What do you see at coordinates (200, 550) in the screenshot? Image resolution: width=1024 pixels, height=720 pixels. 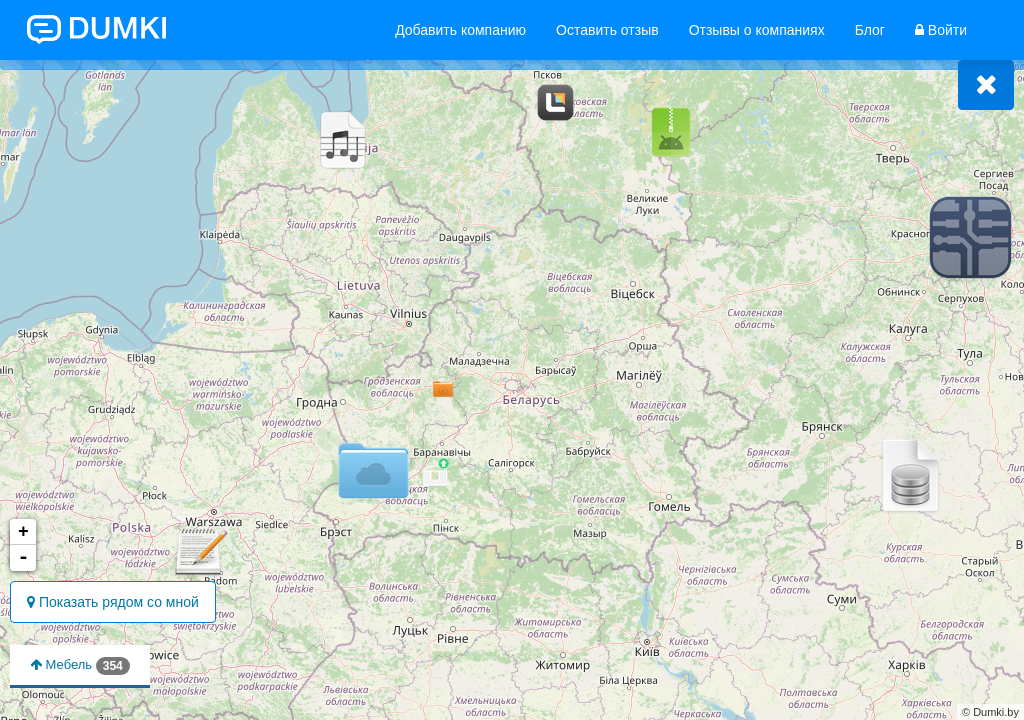 I see `open text editor application` at bounding box center [200, 550].